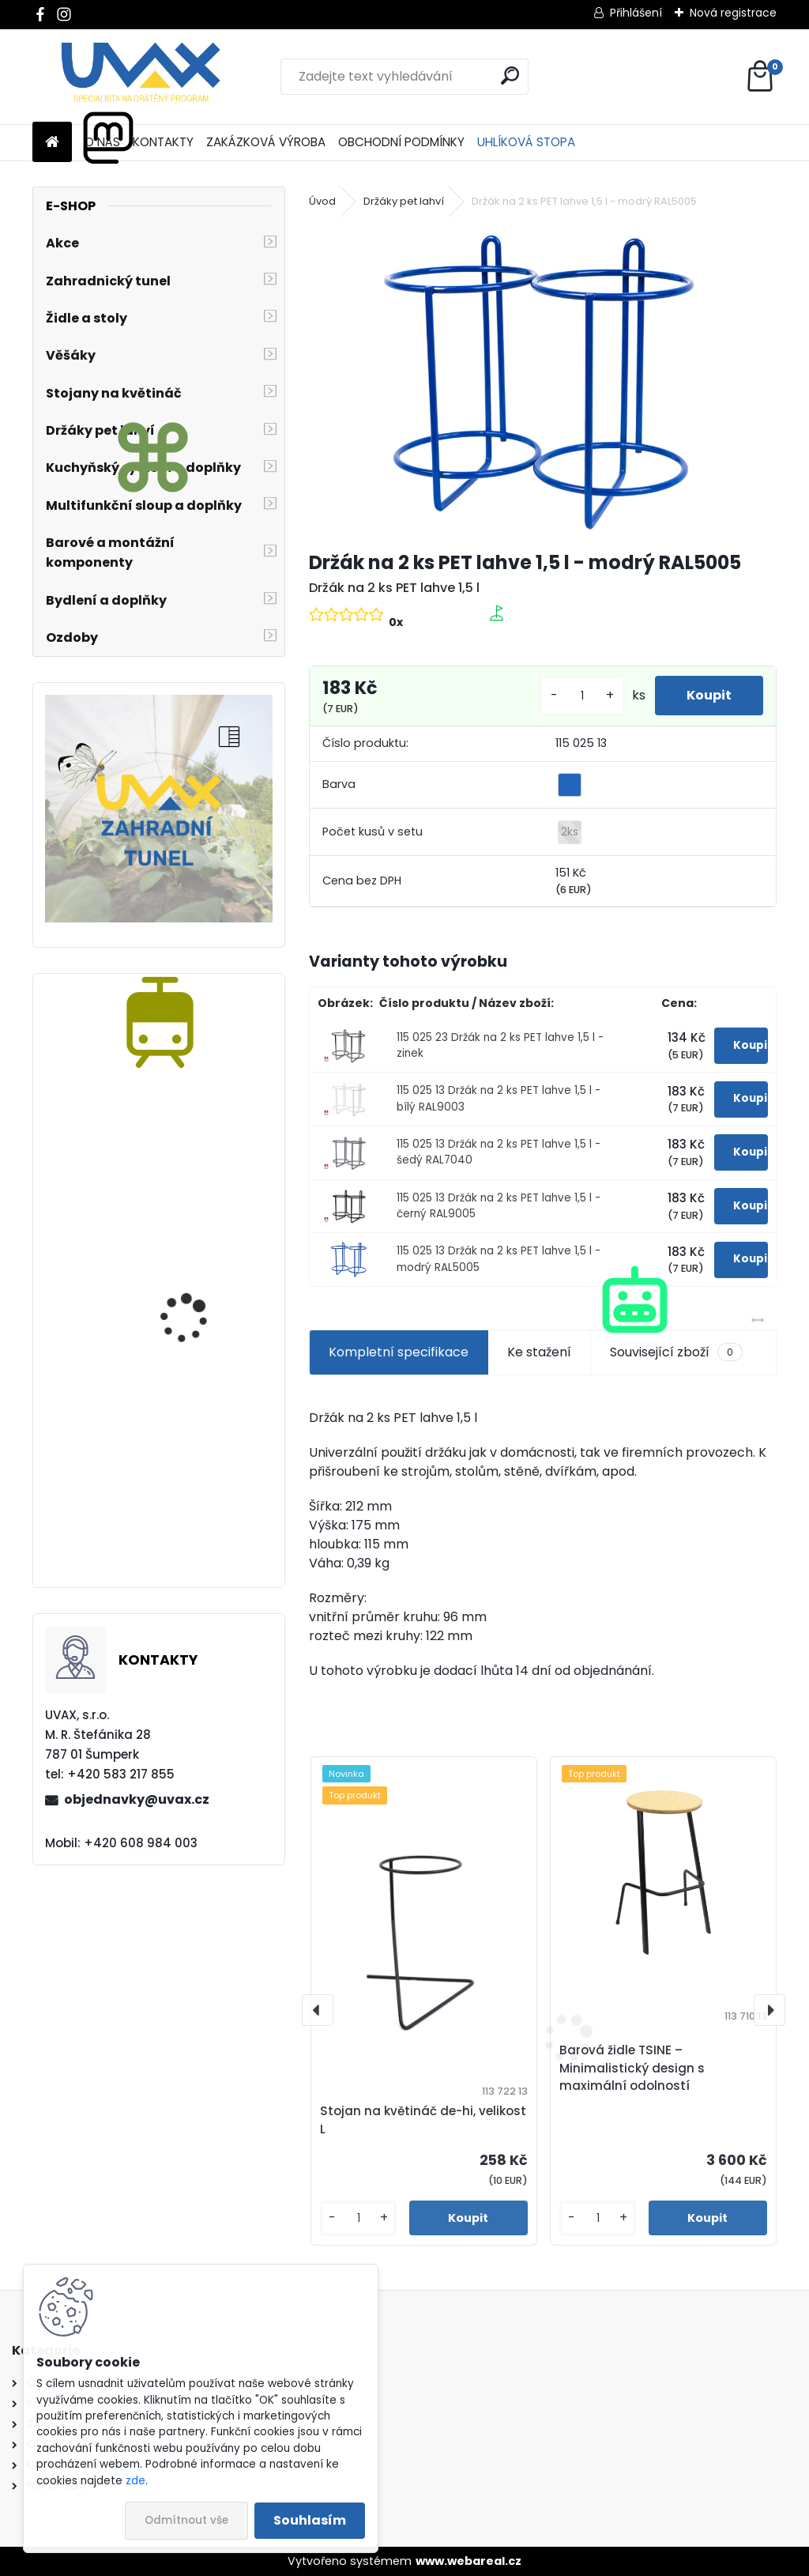 The width and height of the screenshot is (809, 2576). I want to click on access tram or streetcar transit options, so click(160, 1022).